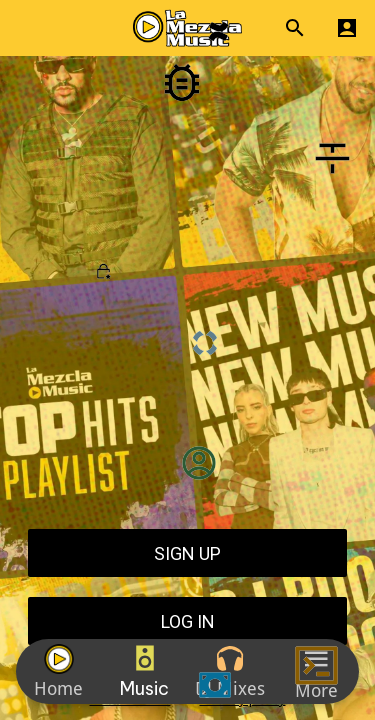 The image size is (375, 720). What do you see at coordinates (332, 158) in the screenshot?
I see `apply strikethrough formatting to selected text` at bounding box center [332, 158].